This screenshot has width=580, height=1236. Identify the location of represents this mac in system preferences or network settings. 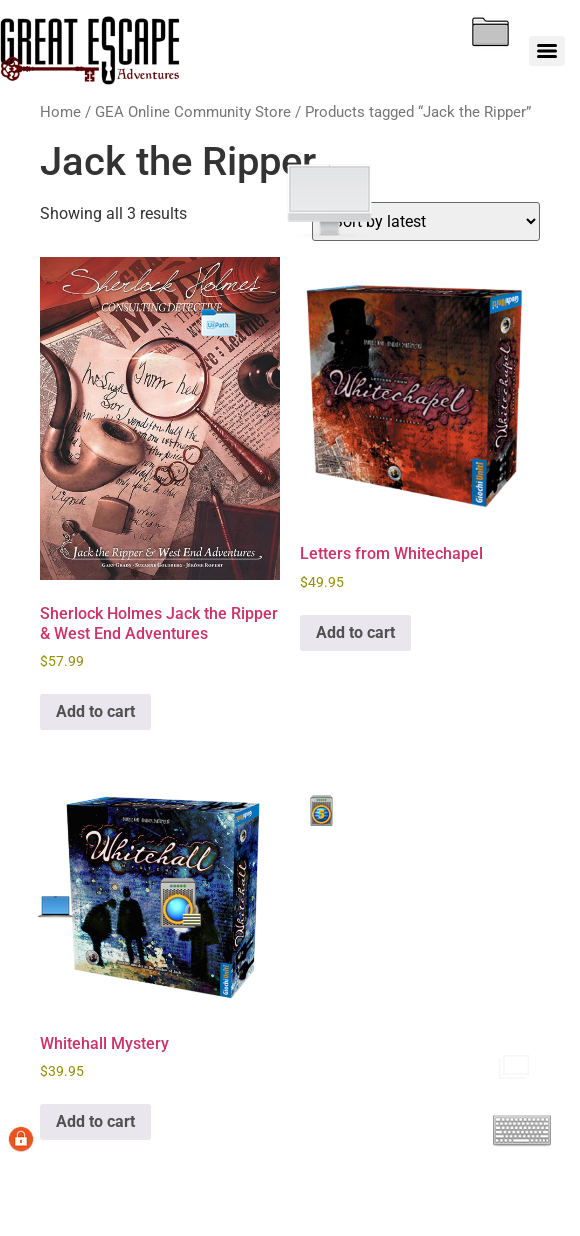
(329, 198).